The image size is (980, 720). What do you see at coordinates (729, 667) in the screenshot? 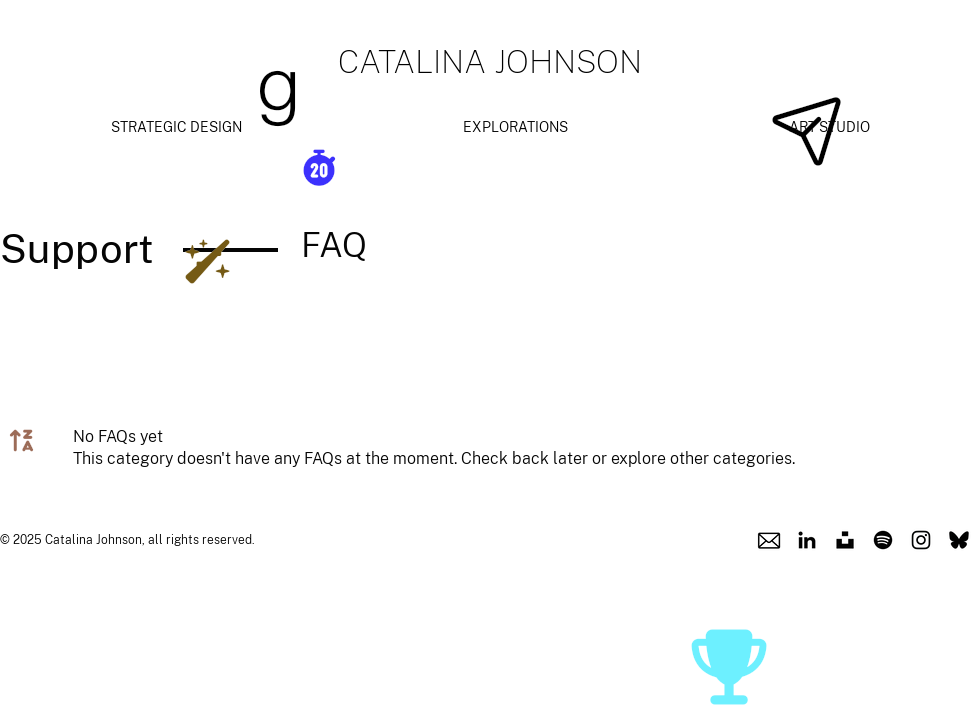
I see `view achievements or awards` at bounding box center [729, 667].